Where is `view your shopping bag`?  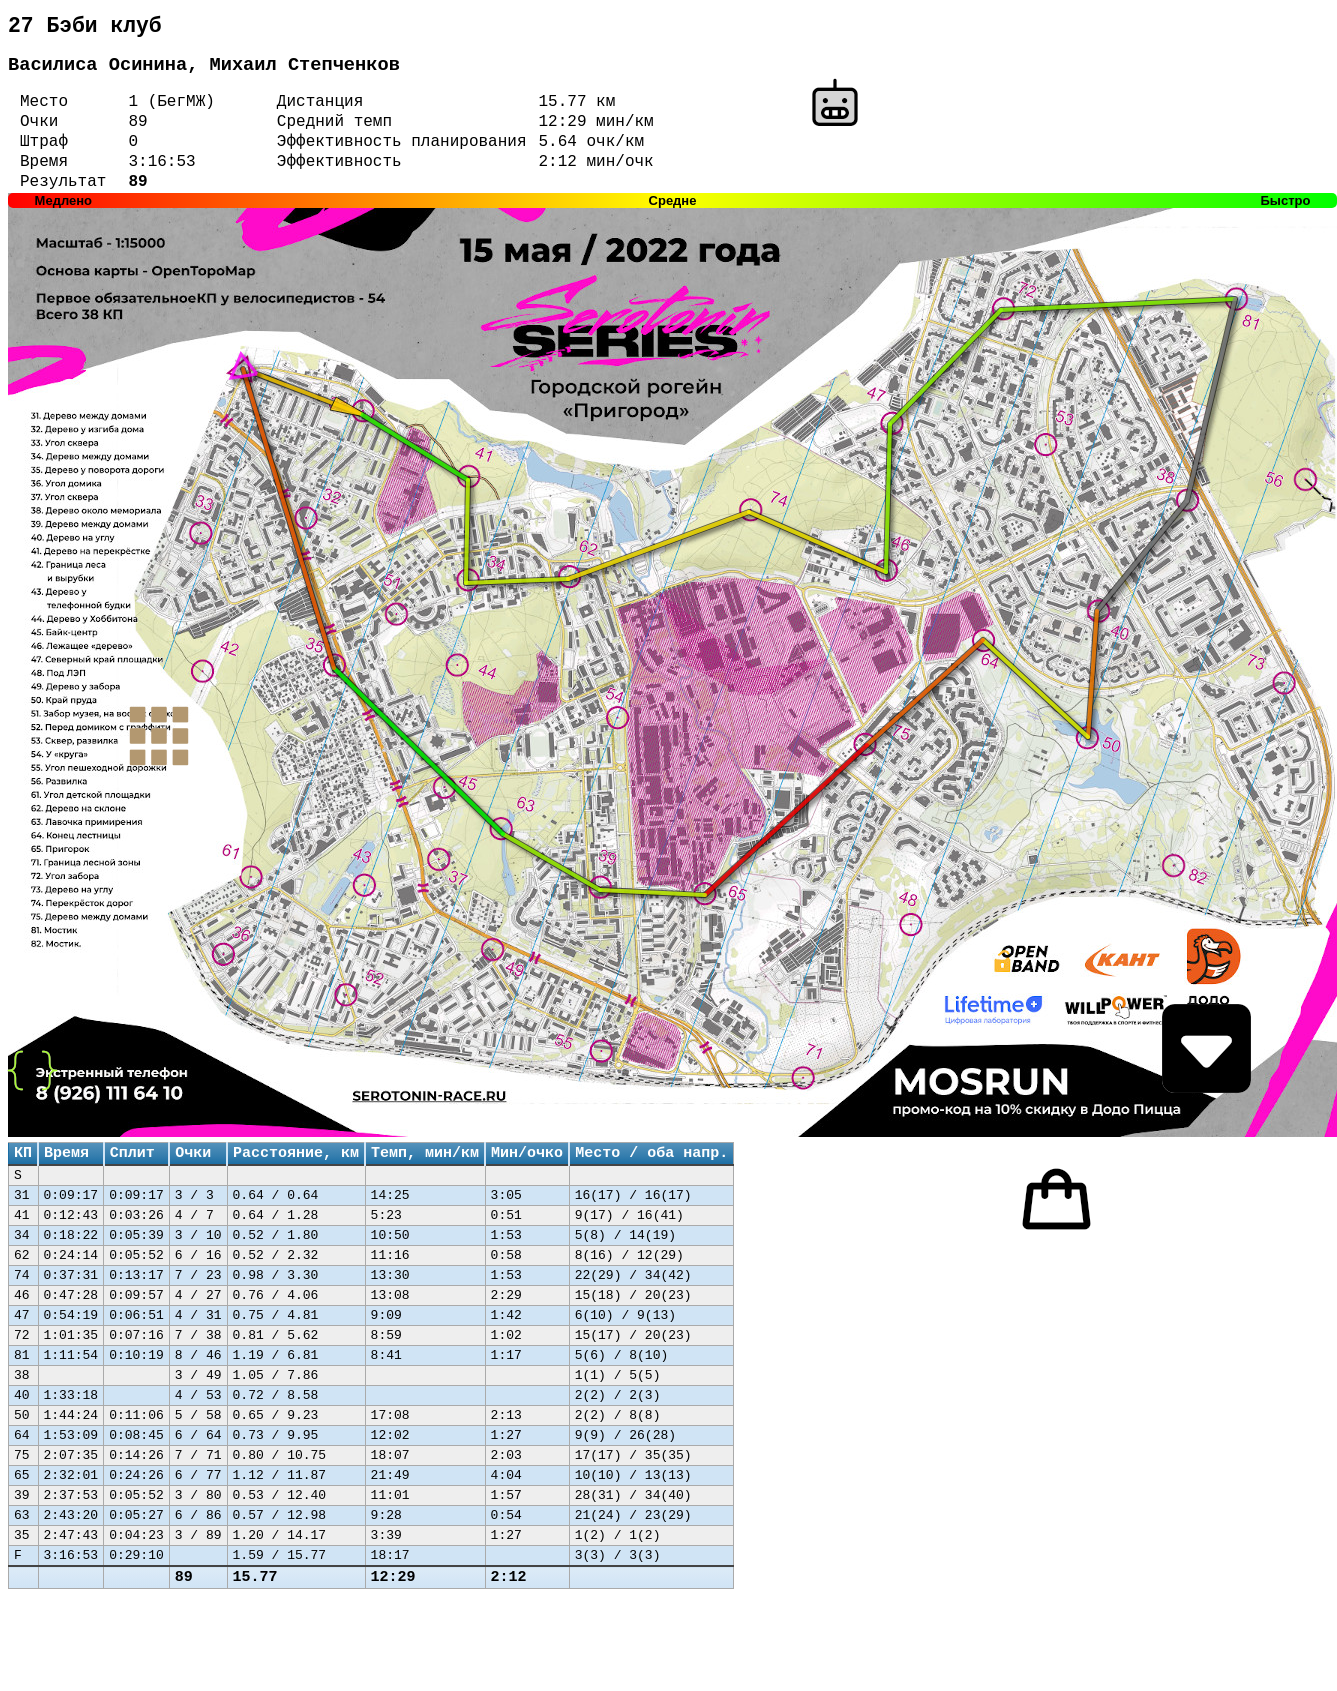
view your shopping bag is located at coordinates (1056, 1202).